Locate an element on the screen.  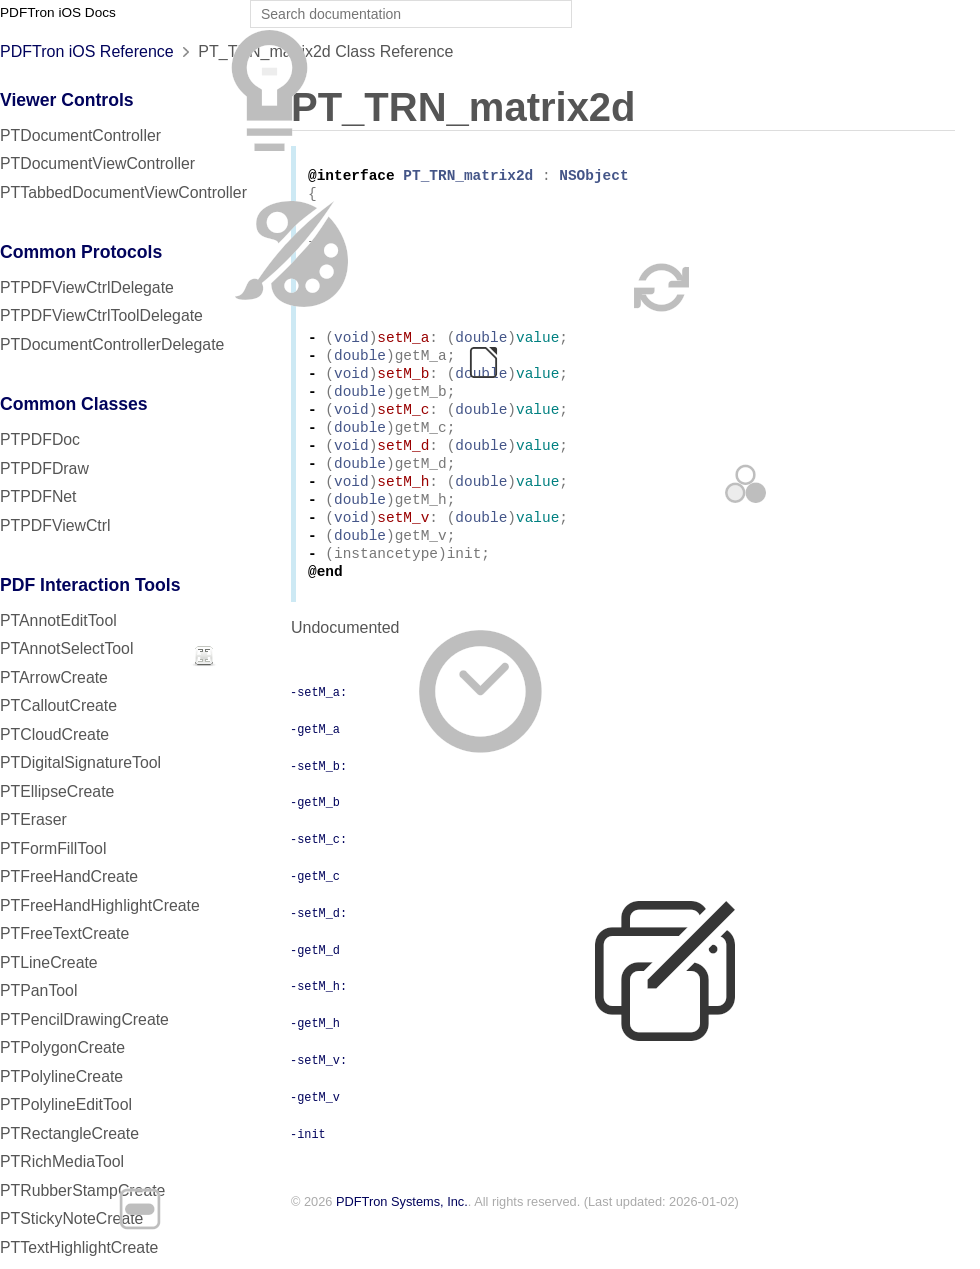
view recently opened documents is located at coordinates (484, 695).